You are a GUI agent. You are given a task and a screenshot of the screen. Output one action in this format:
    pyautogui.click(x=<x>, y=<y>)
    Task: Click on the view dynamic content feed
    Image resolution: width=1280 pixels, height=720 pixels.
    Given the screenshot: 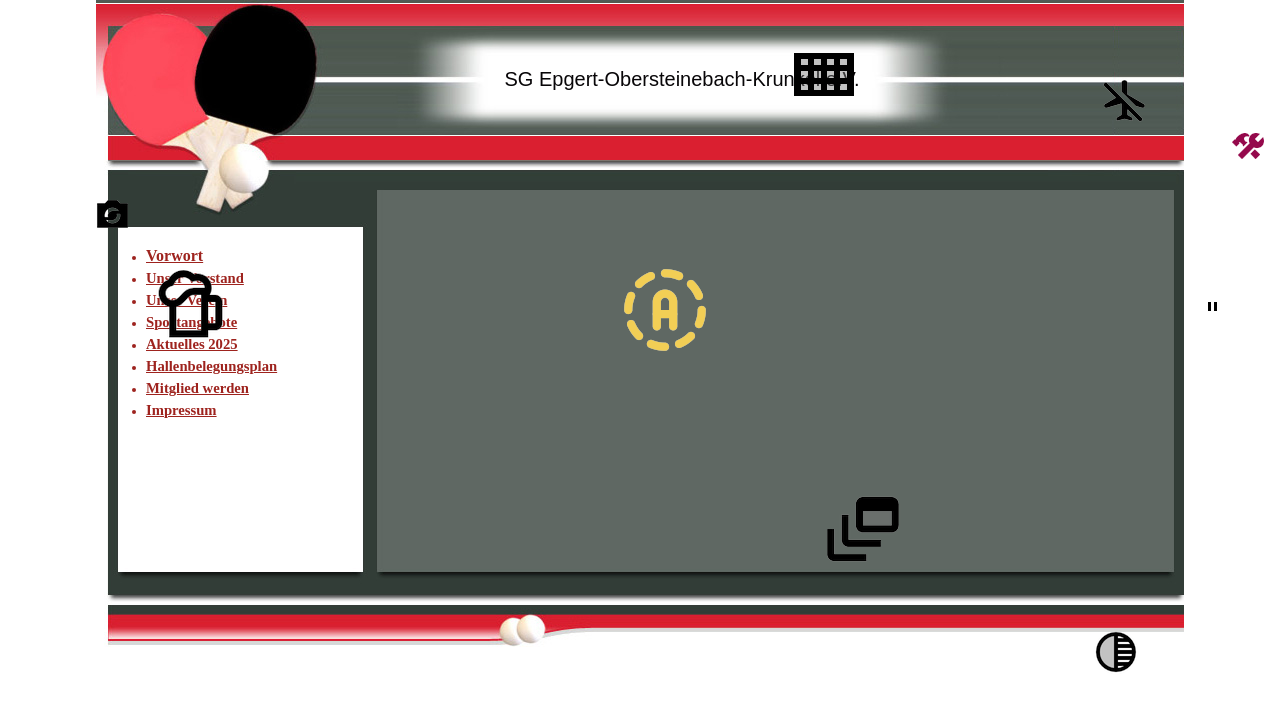 What is the action you would take?
    pyautogui.click(x=863, y=529)
    